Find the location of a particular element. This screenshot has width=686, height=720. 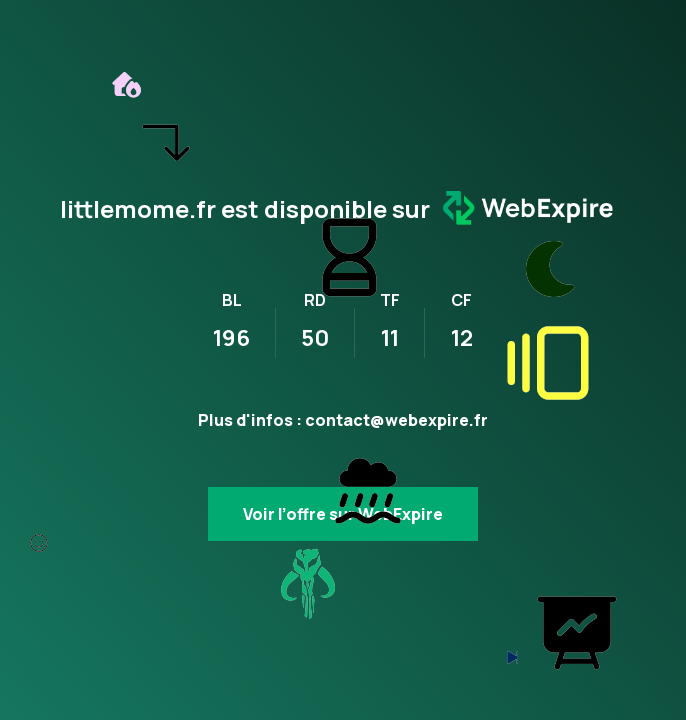

indicates rainy weather with flooding conditions is located at coordinates (368, 491).